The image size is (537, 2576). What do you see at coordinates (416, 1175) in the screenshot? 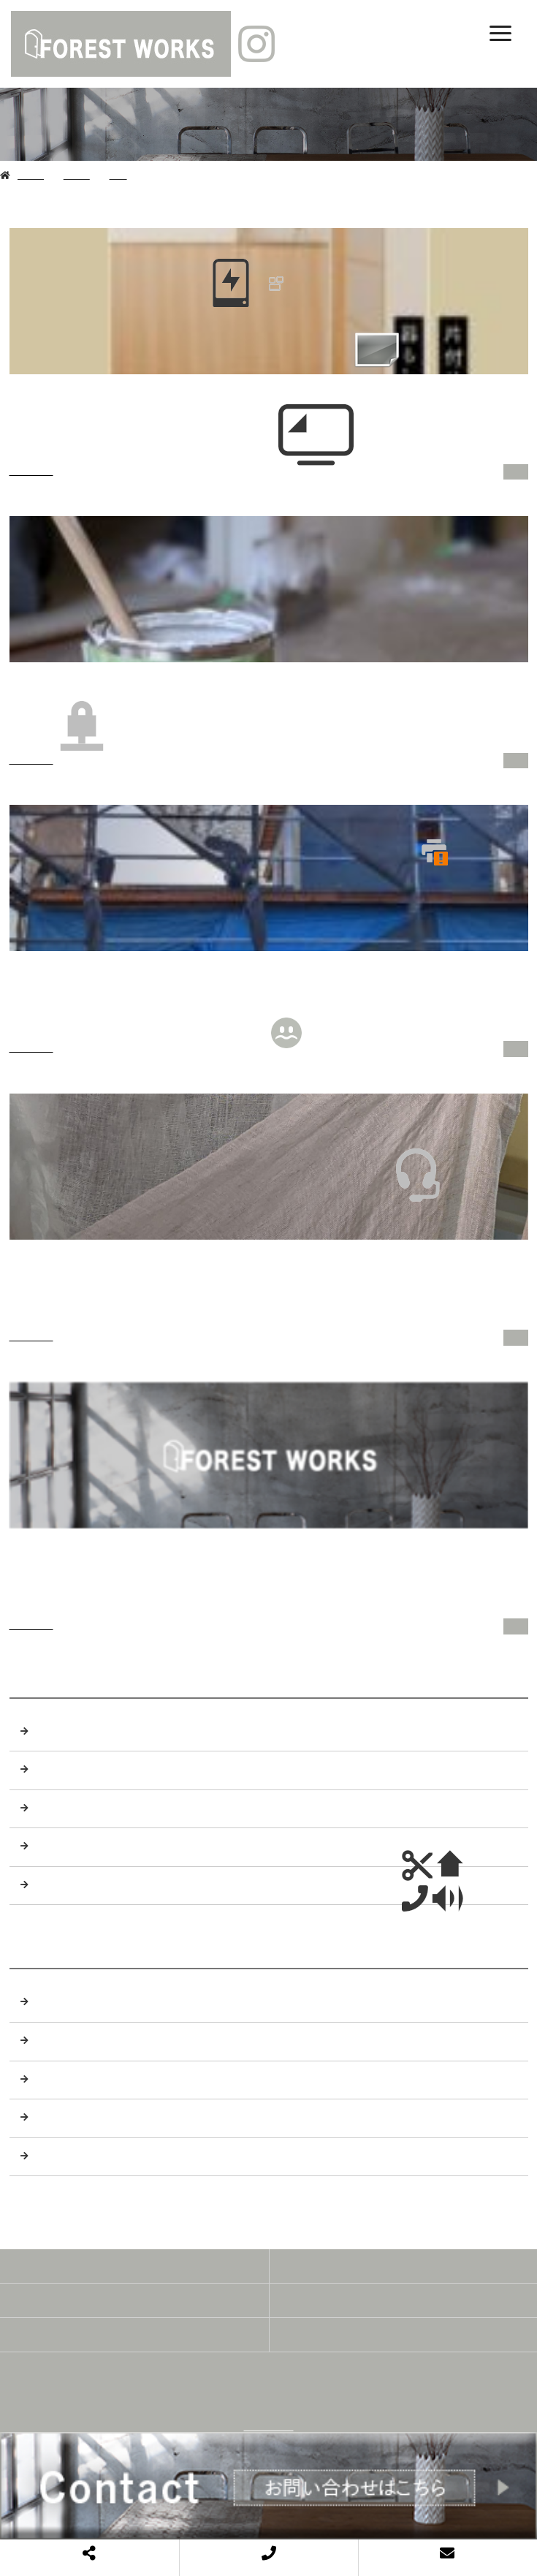
I see `access audio or voice chat settings` at bounding box center [416, 1175].